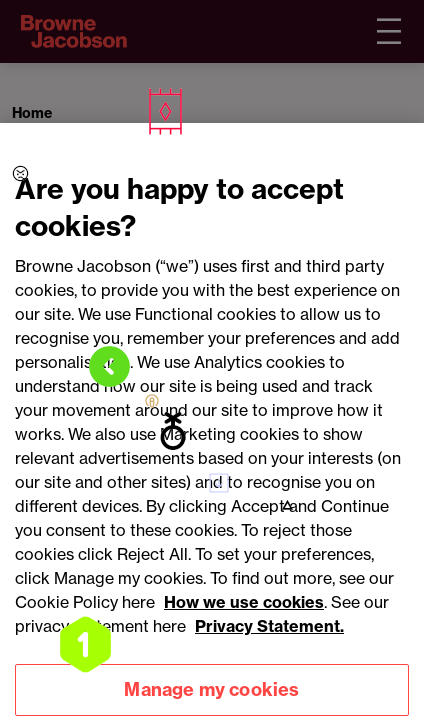 This screenshot has height=724, width=424. Describe the element at coordinates (219, 483) in the screenshot. I see `download file or content` at that location.